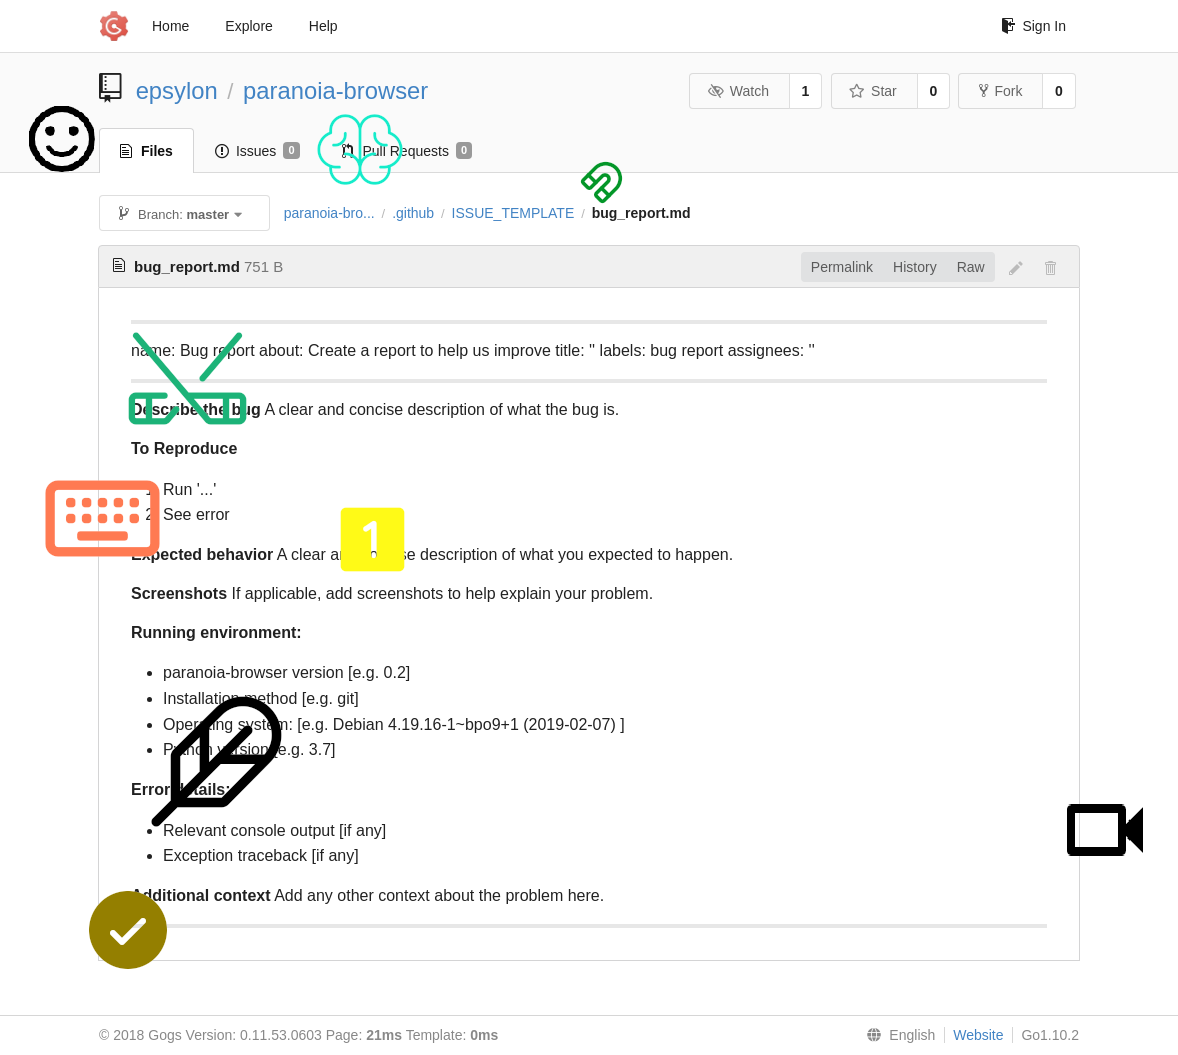  I want to click on indicates a completed or successful action, so click(128, 930).